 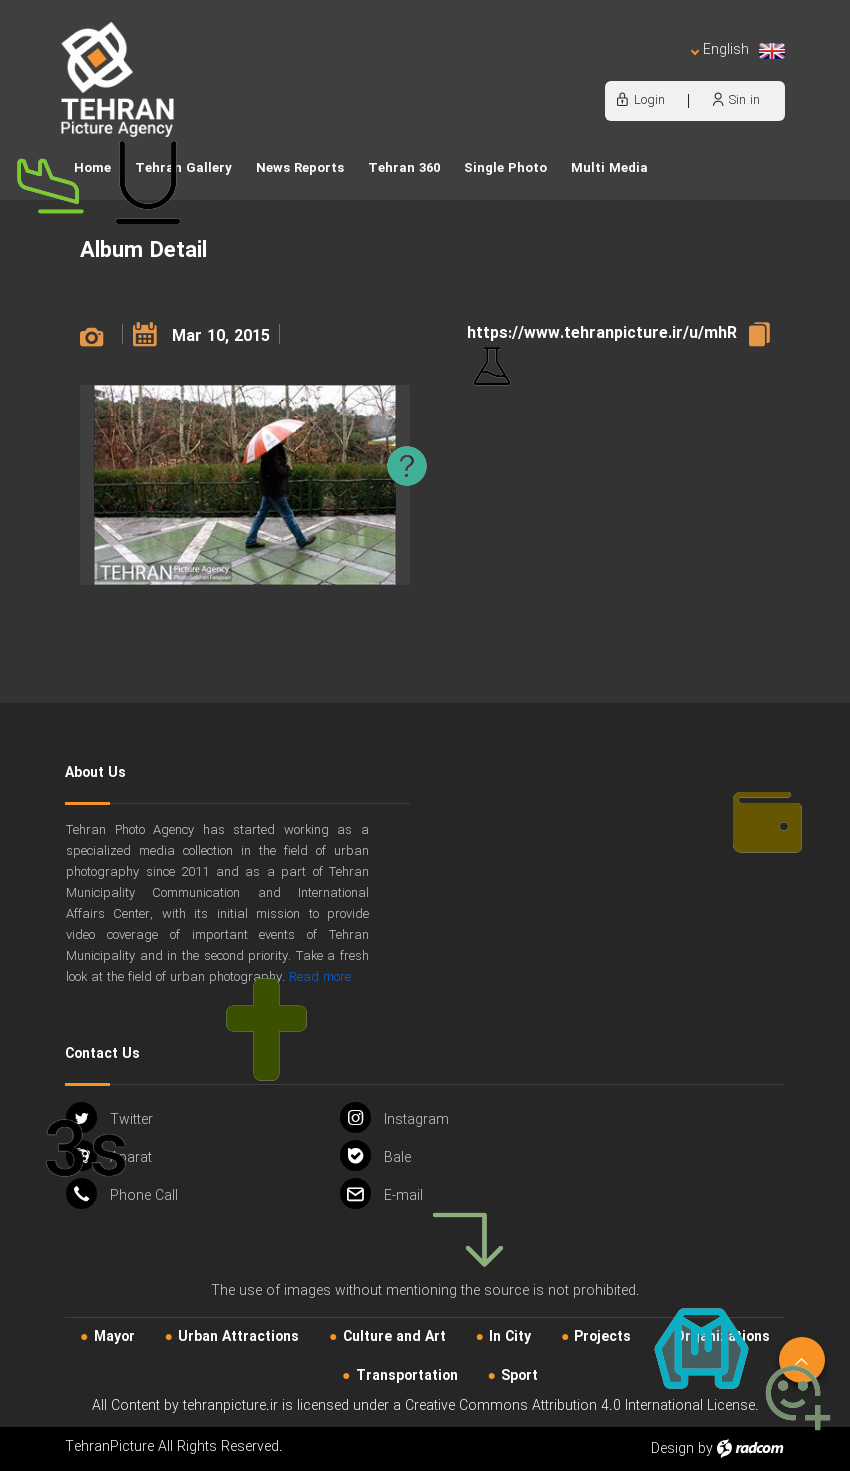 I want to click on move content right then down, so click(x=468, y=1237).